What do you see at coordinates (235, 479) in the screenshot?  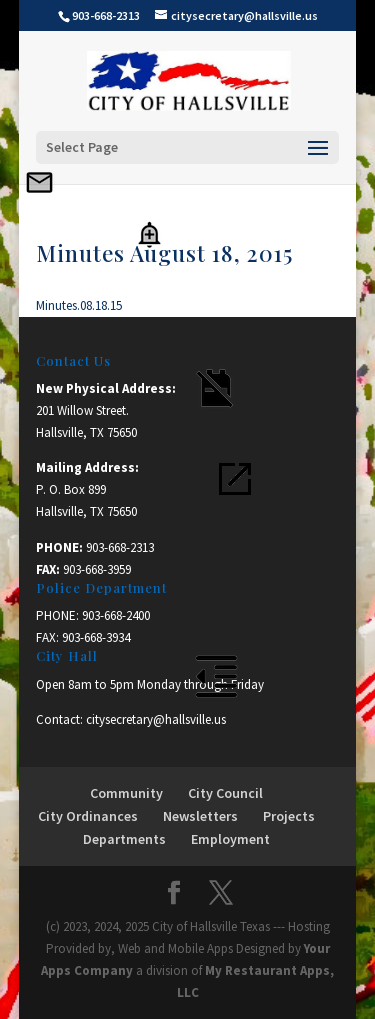 I see `open link in a new window or tab` at bounding box center [235, 479].